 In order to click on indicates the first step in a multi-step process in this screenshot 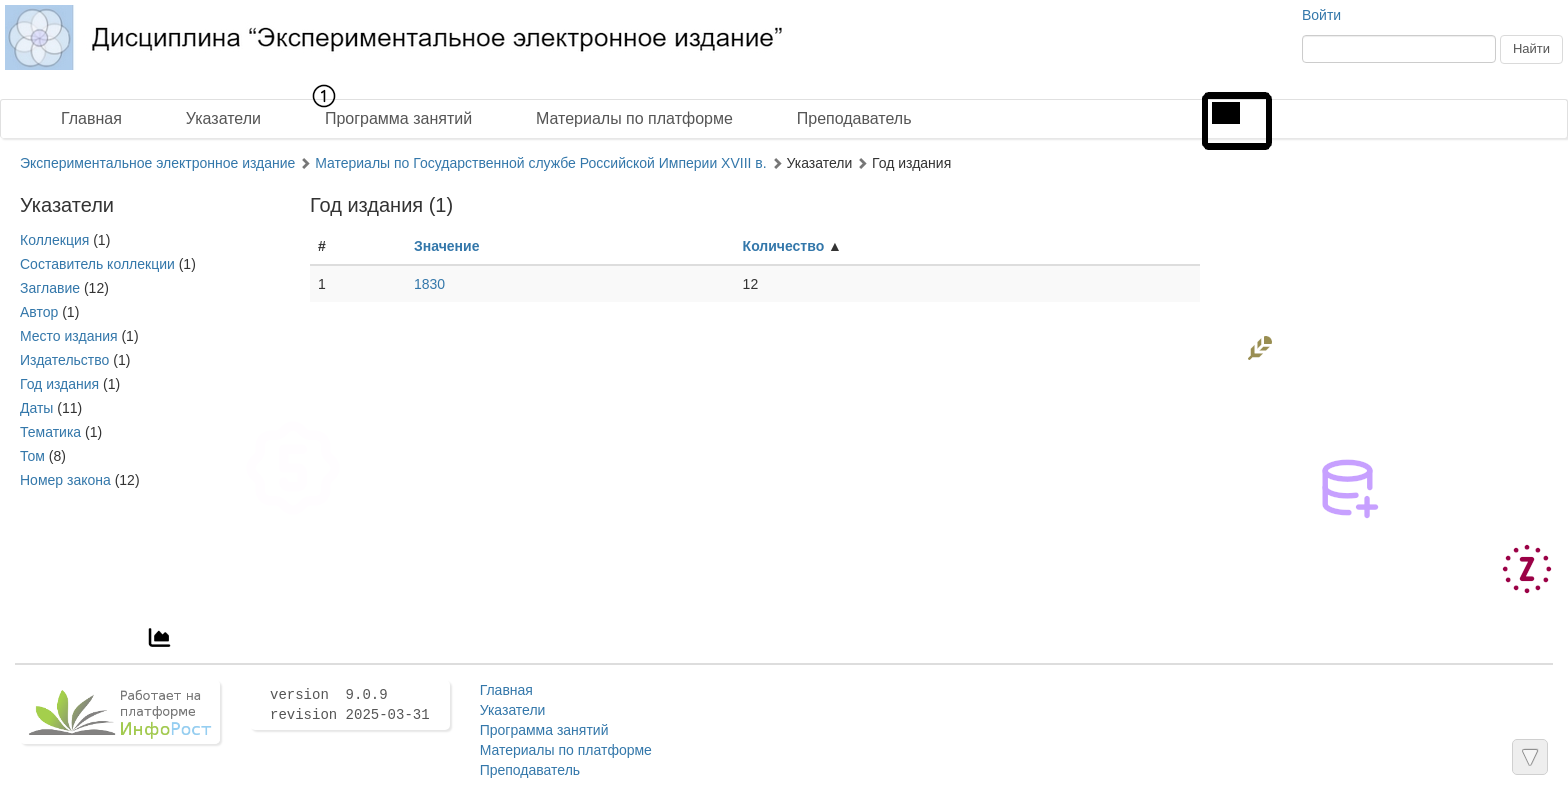, I will do `click(324, 96)`.